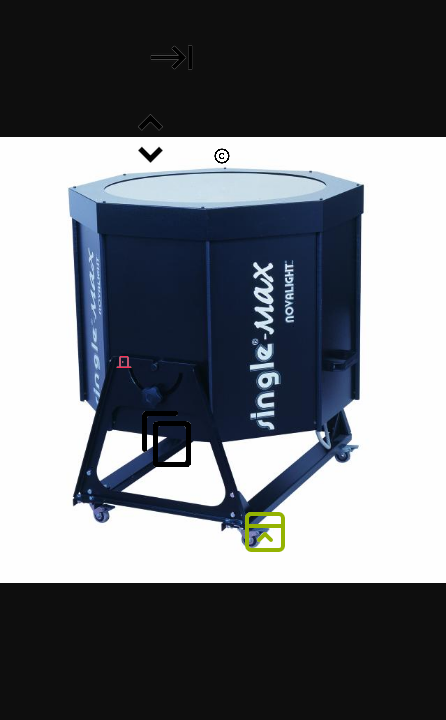  What do you see at coordinates (172, 57) in the screenshot?
I see `move cursor to end of line or field` at bounding box center [172, 57].